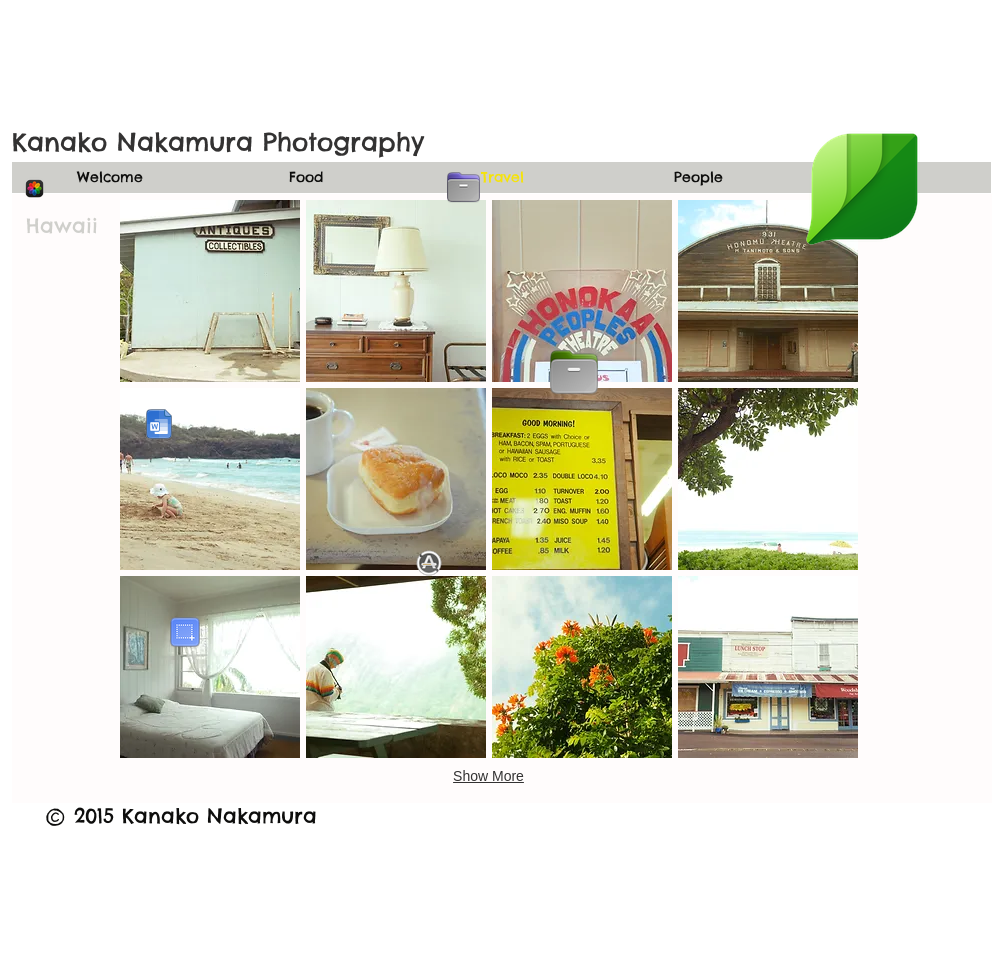 The height and width of the screenshot is (955, 1003). What do you see at coordinates (463, 186) in the screenshot?
I see `open the files application` at bounding box center [463, 186].